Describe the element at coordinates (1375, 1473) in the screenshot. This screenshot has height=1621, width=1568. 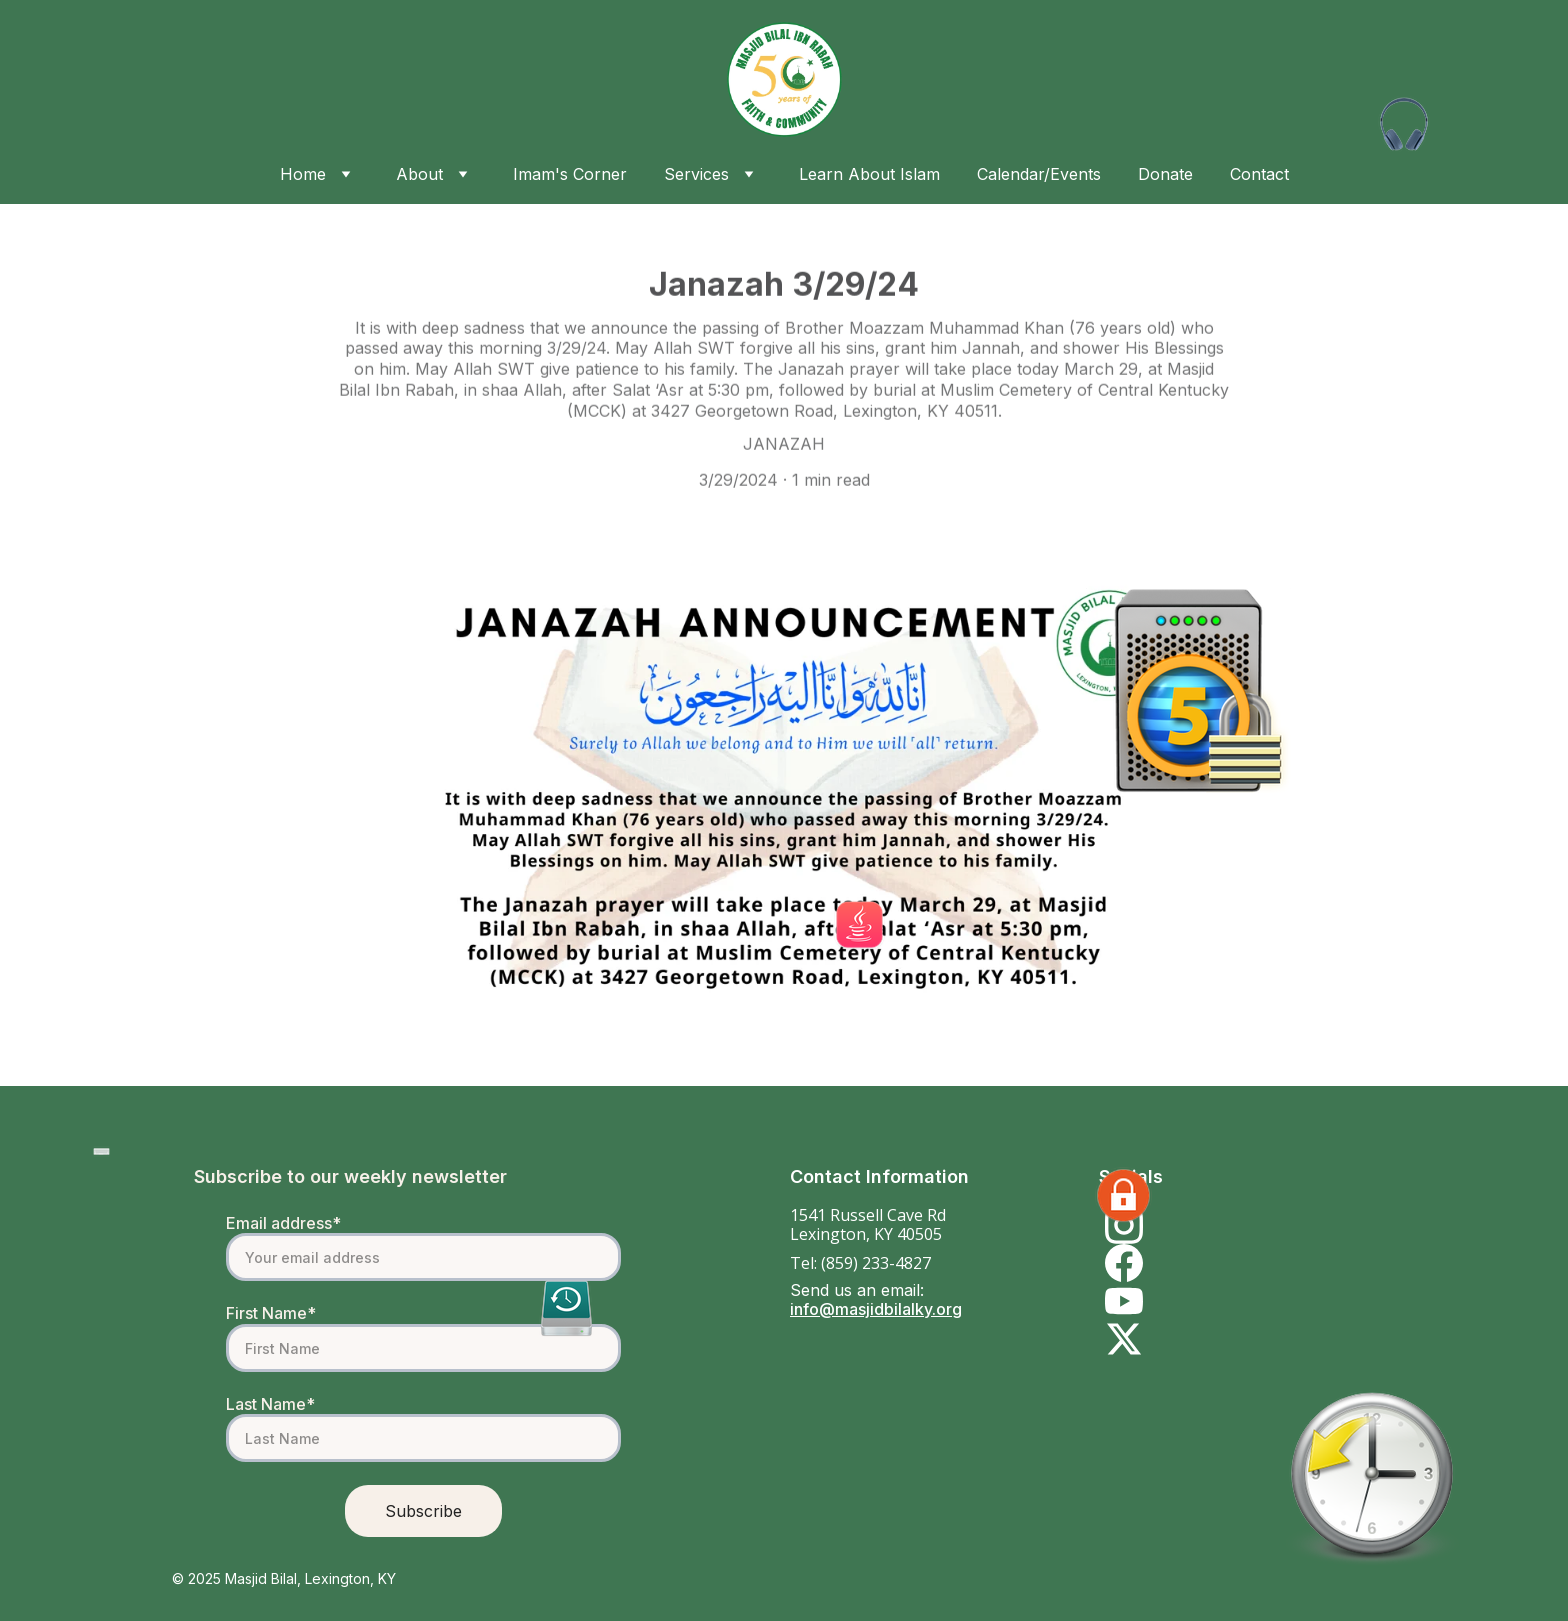
I see `open recently accessed documents` at that location.